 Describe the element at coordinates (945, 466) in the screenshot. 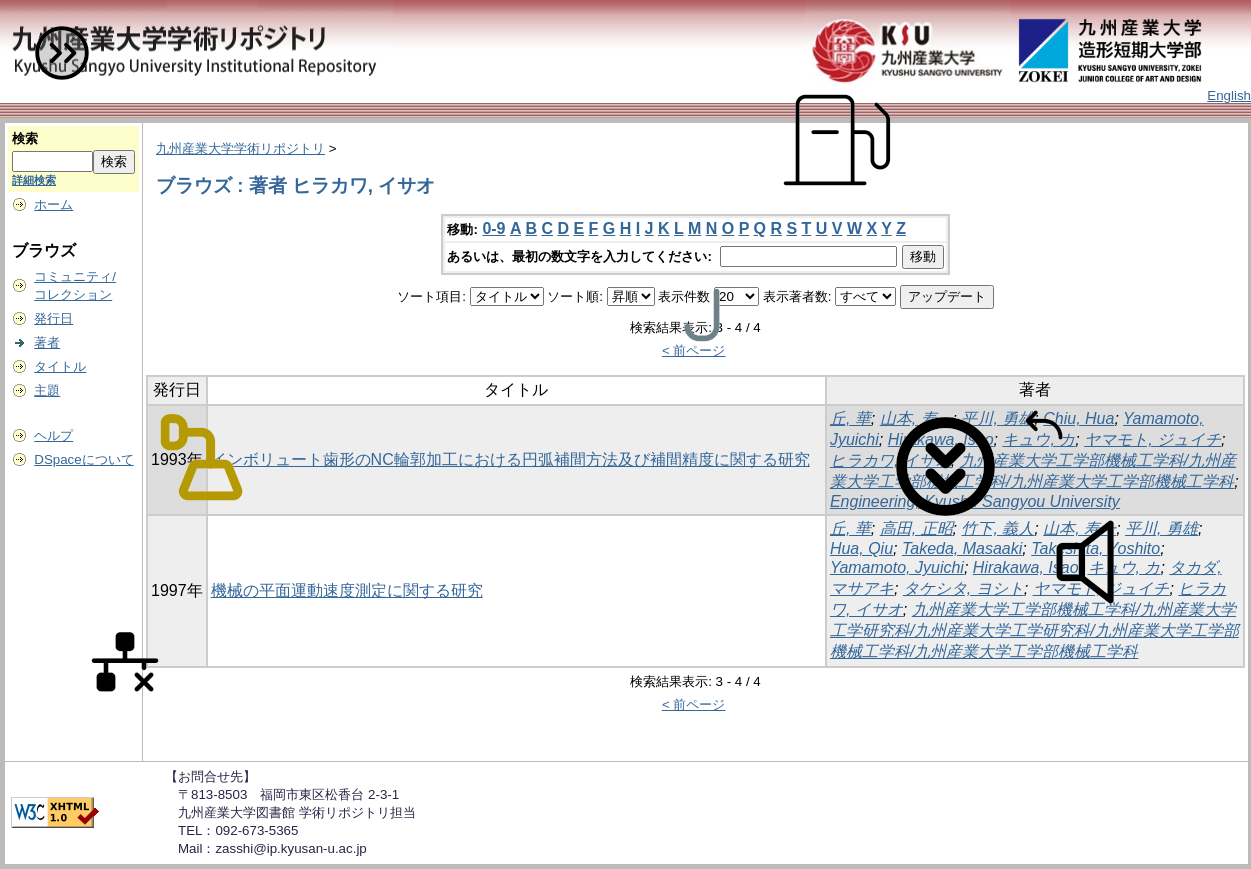

I see `expand all content below` at that location.